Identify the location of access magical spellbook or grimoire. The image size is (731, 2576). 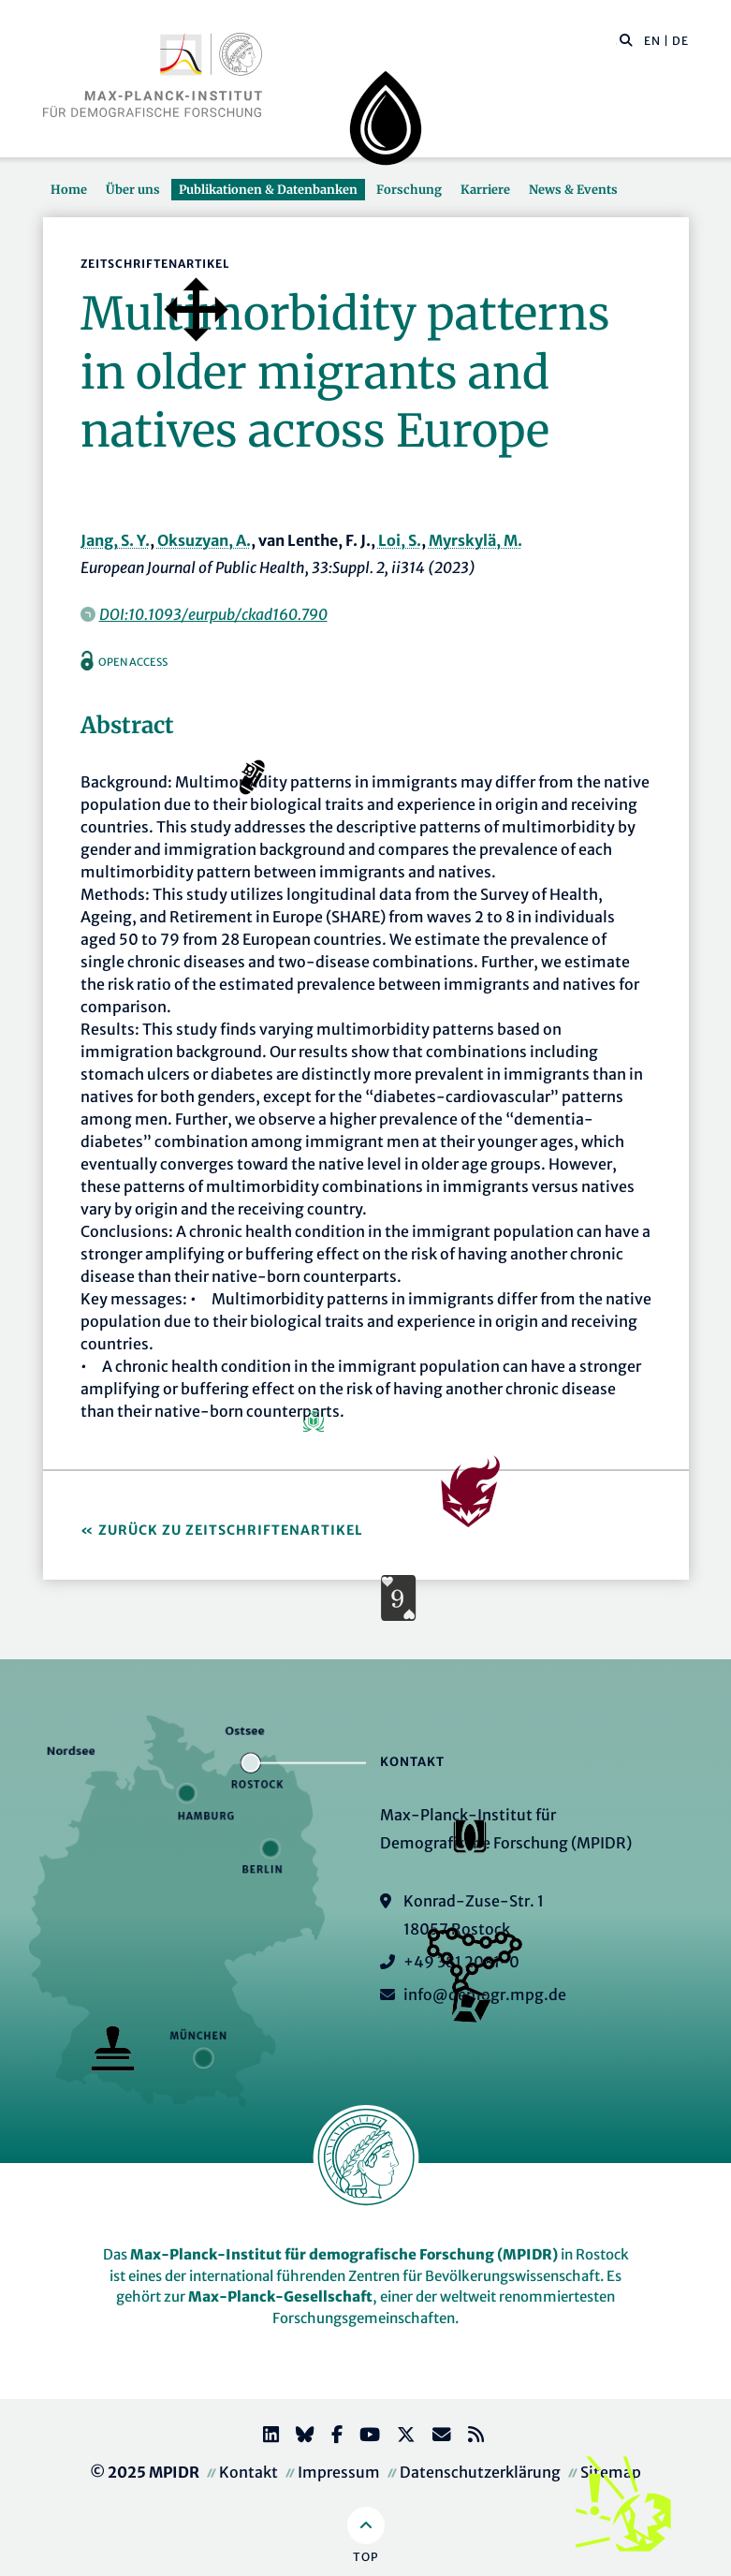
(314, 1421).